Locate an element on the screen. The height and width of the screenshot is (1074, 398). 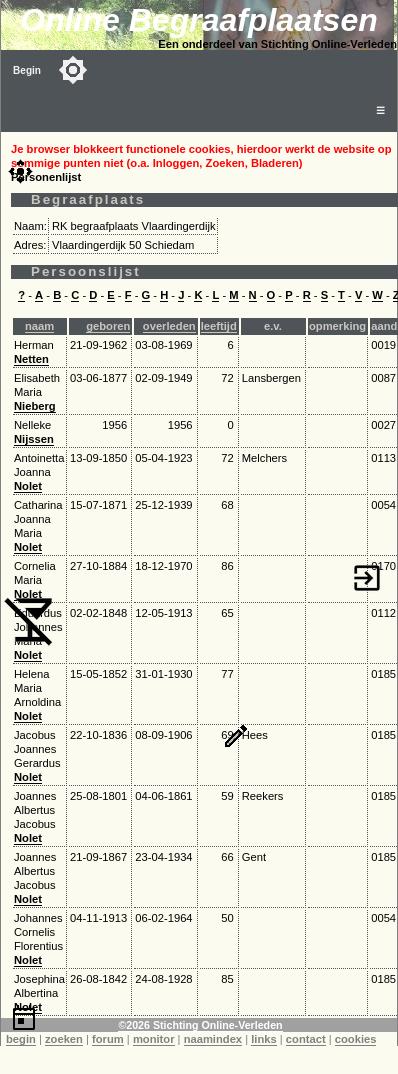
edit or compose new content is located at coordinates (236, 736).